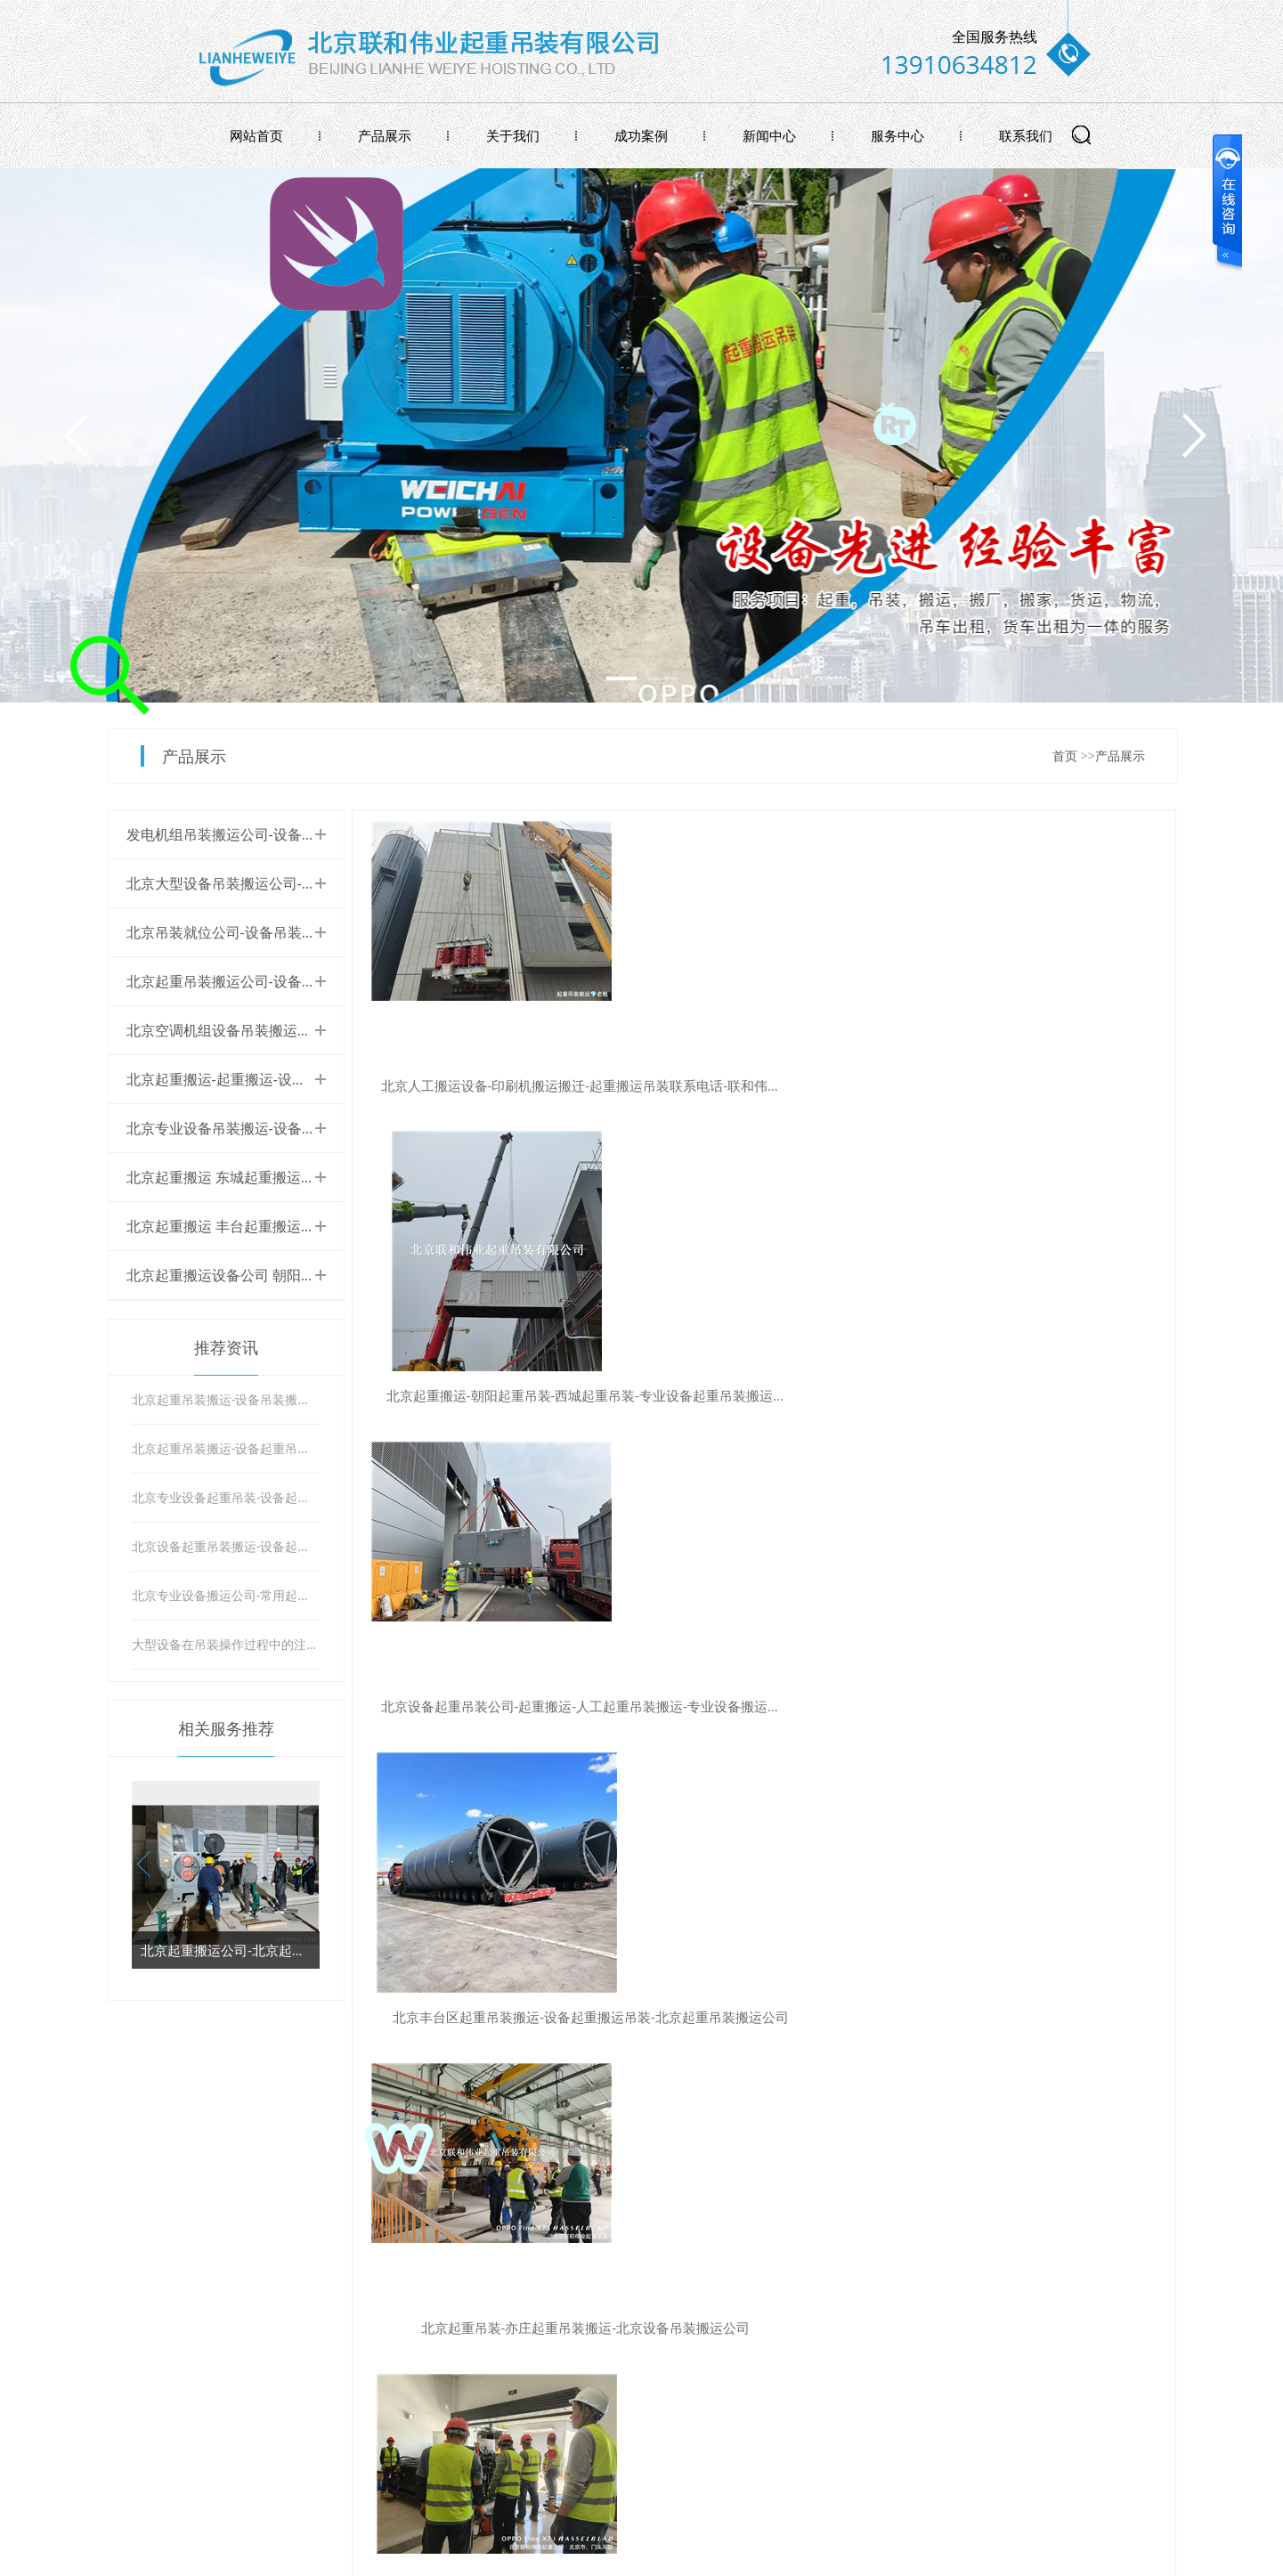 This screenshot has height=2576, width=1283. Describe the element at coordinates (337, 244) in the screenshot. I see `swift programming language logo` at that location.